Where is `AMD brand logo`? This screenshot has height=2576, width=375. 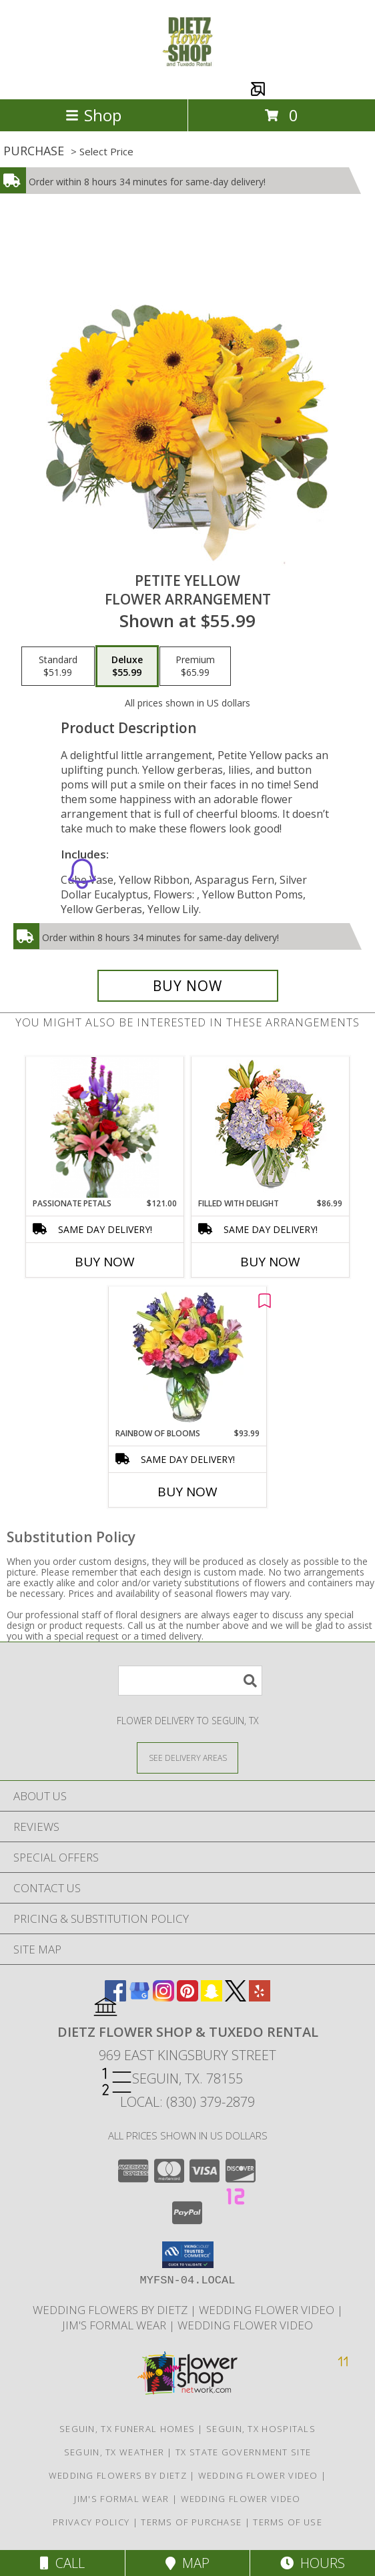 AMD brand logo is located at coordinates (258, 89).